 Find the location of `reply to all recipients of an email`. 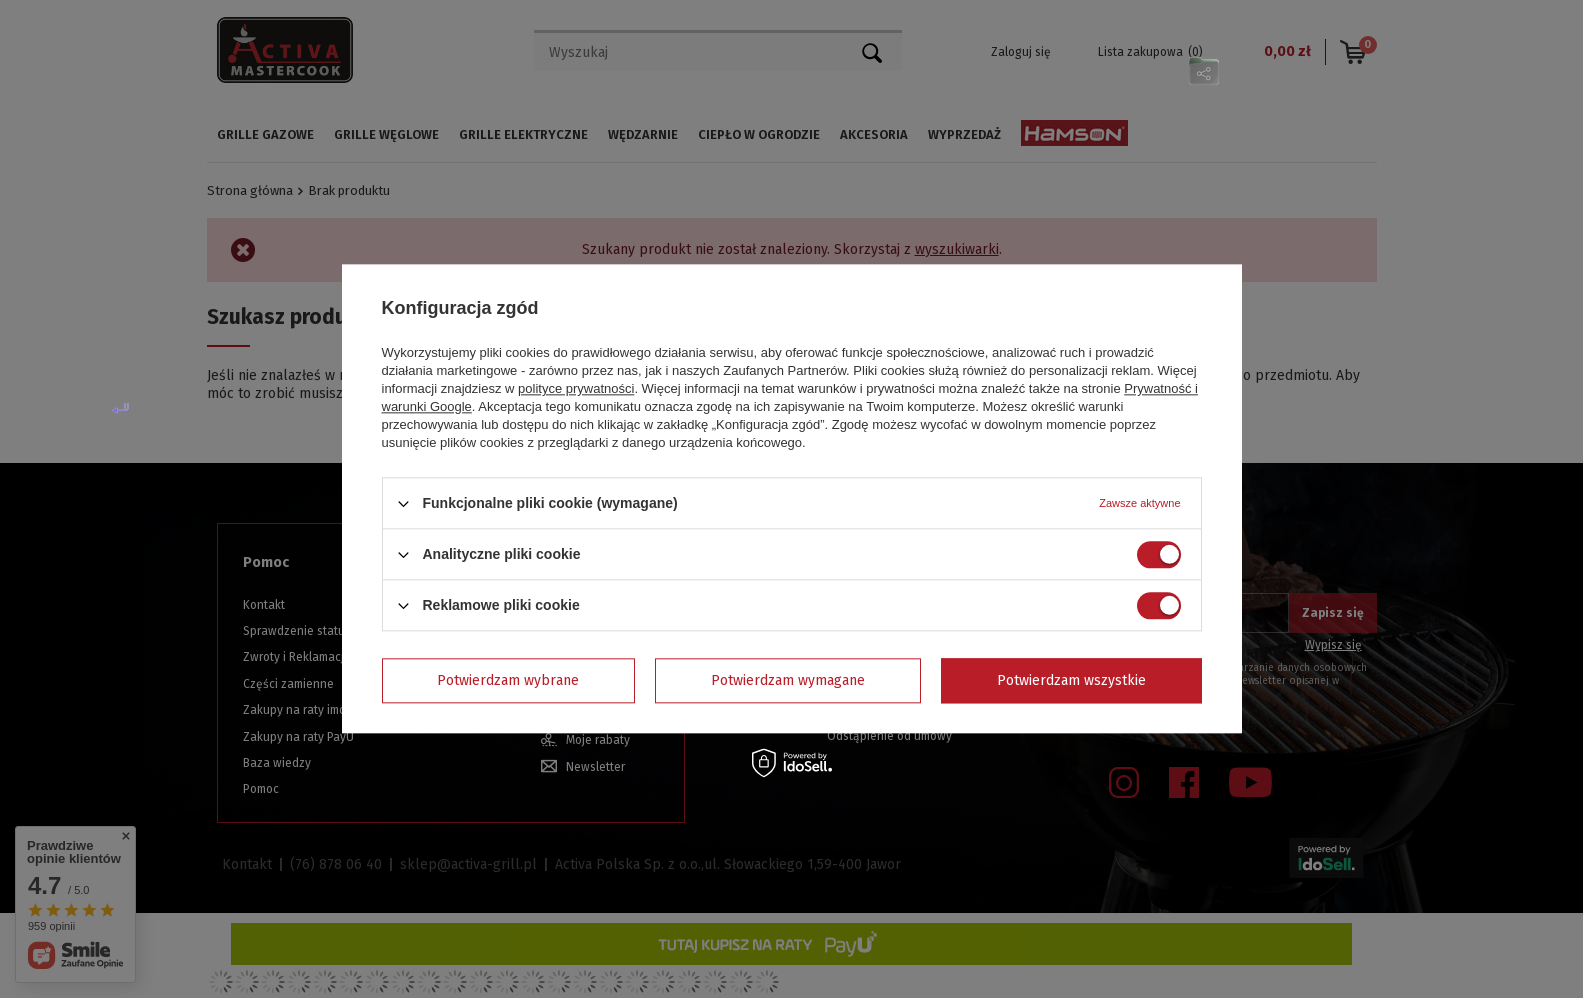

reply to all recipients of an email is located at coordinates (120, 407).